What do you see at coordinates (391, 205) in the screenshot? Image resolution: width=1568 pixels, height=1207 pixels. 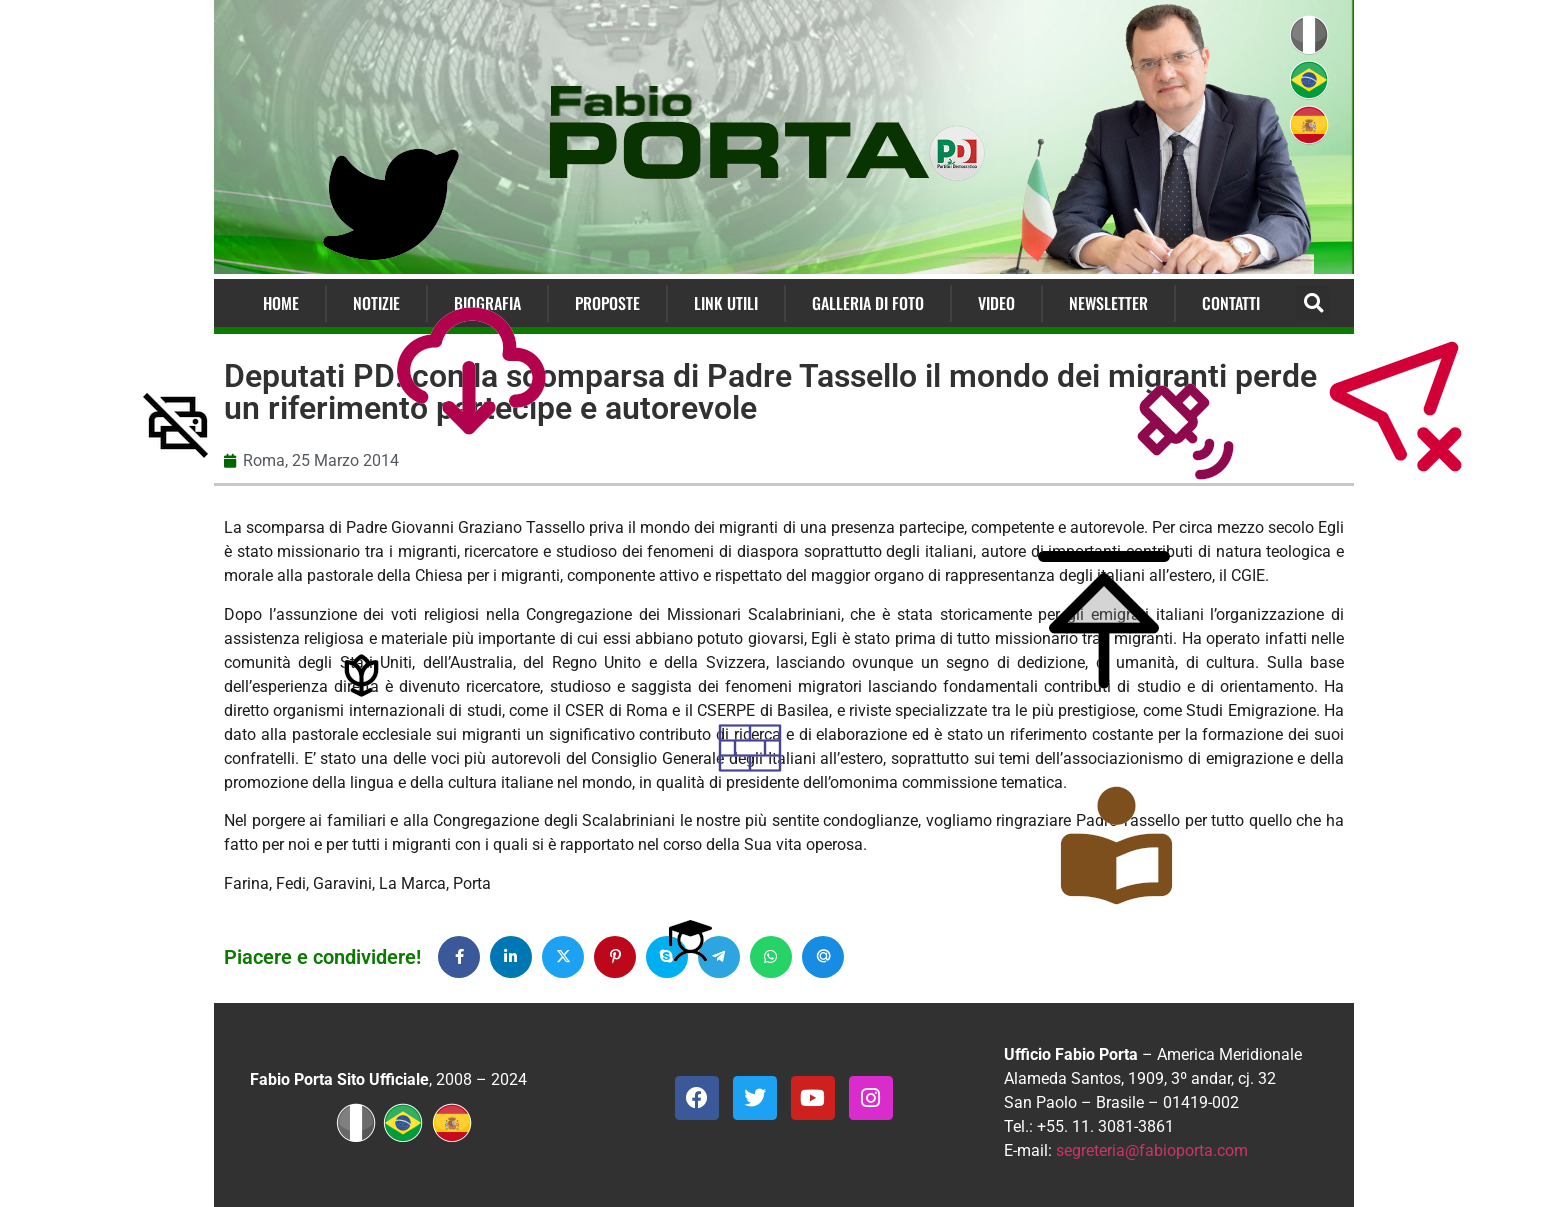 I see `share to twitter` at bounding box center [391, 205].